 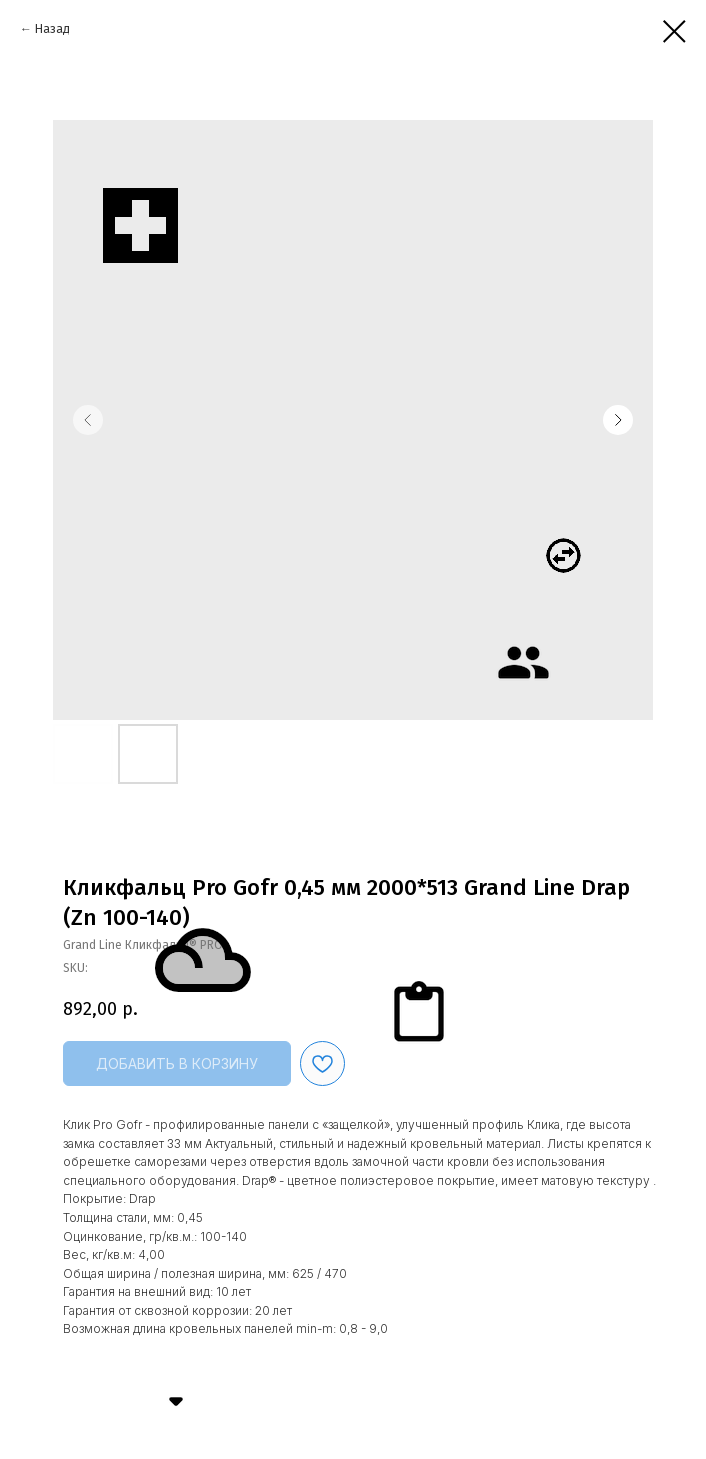 I want to click on view cloud storage, so click(x=203, y=960).